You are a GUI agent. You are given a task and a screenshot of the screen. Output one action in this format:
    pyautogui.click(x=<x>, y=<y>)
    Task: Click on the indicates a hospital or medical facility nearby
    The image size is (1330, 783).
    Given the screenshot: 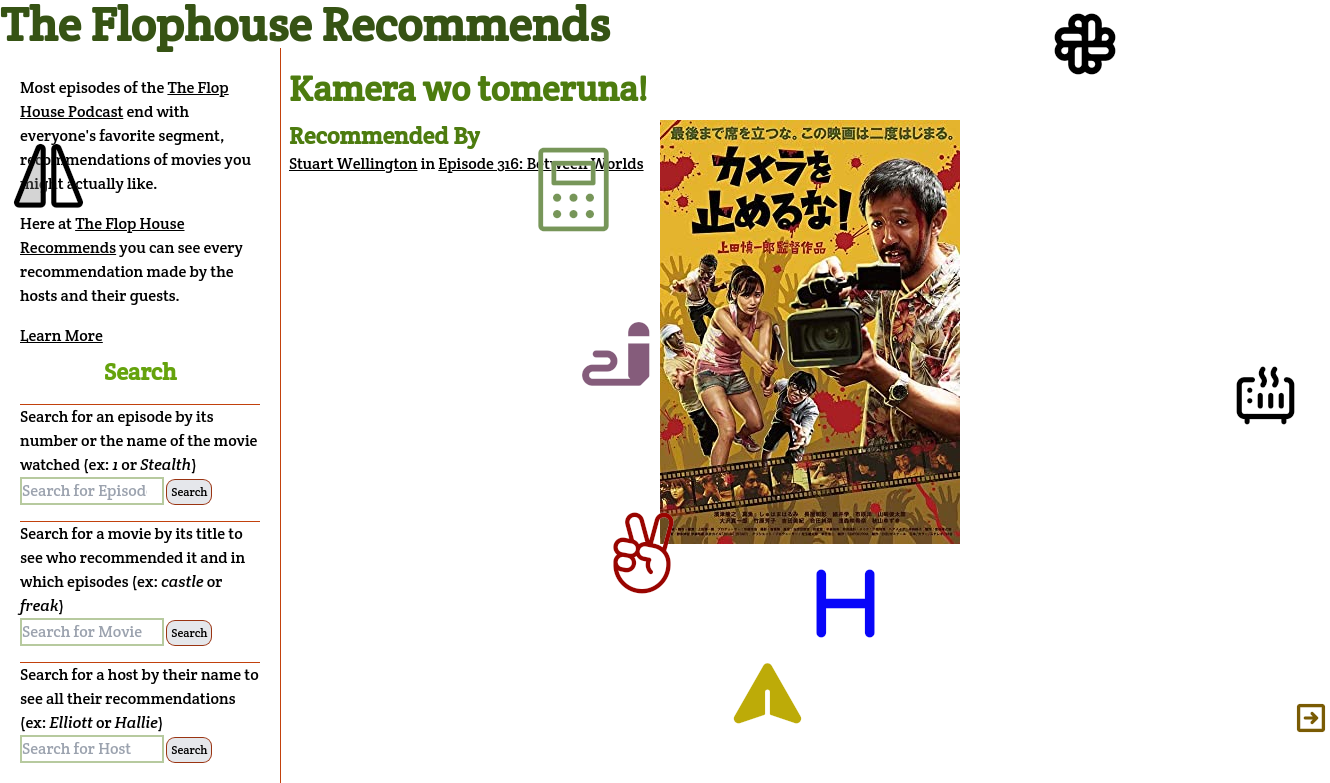 What is the action you would take?
    pyautogui.click(x=845, y=603)
    